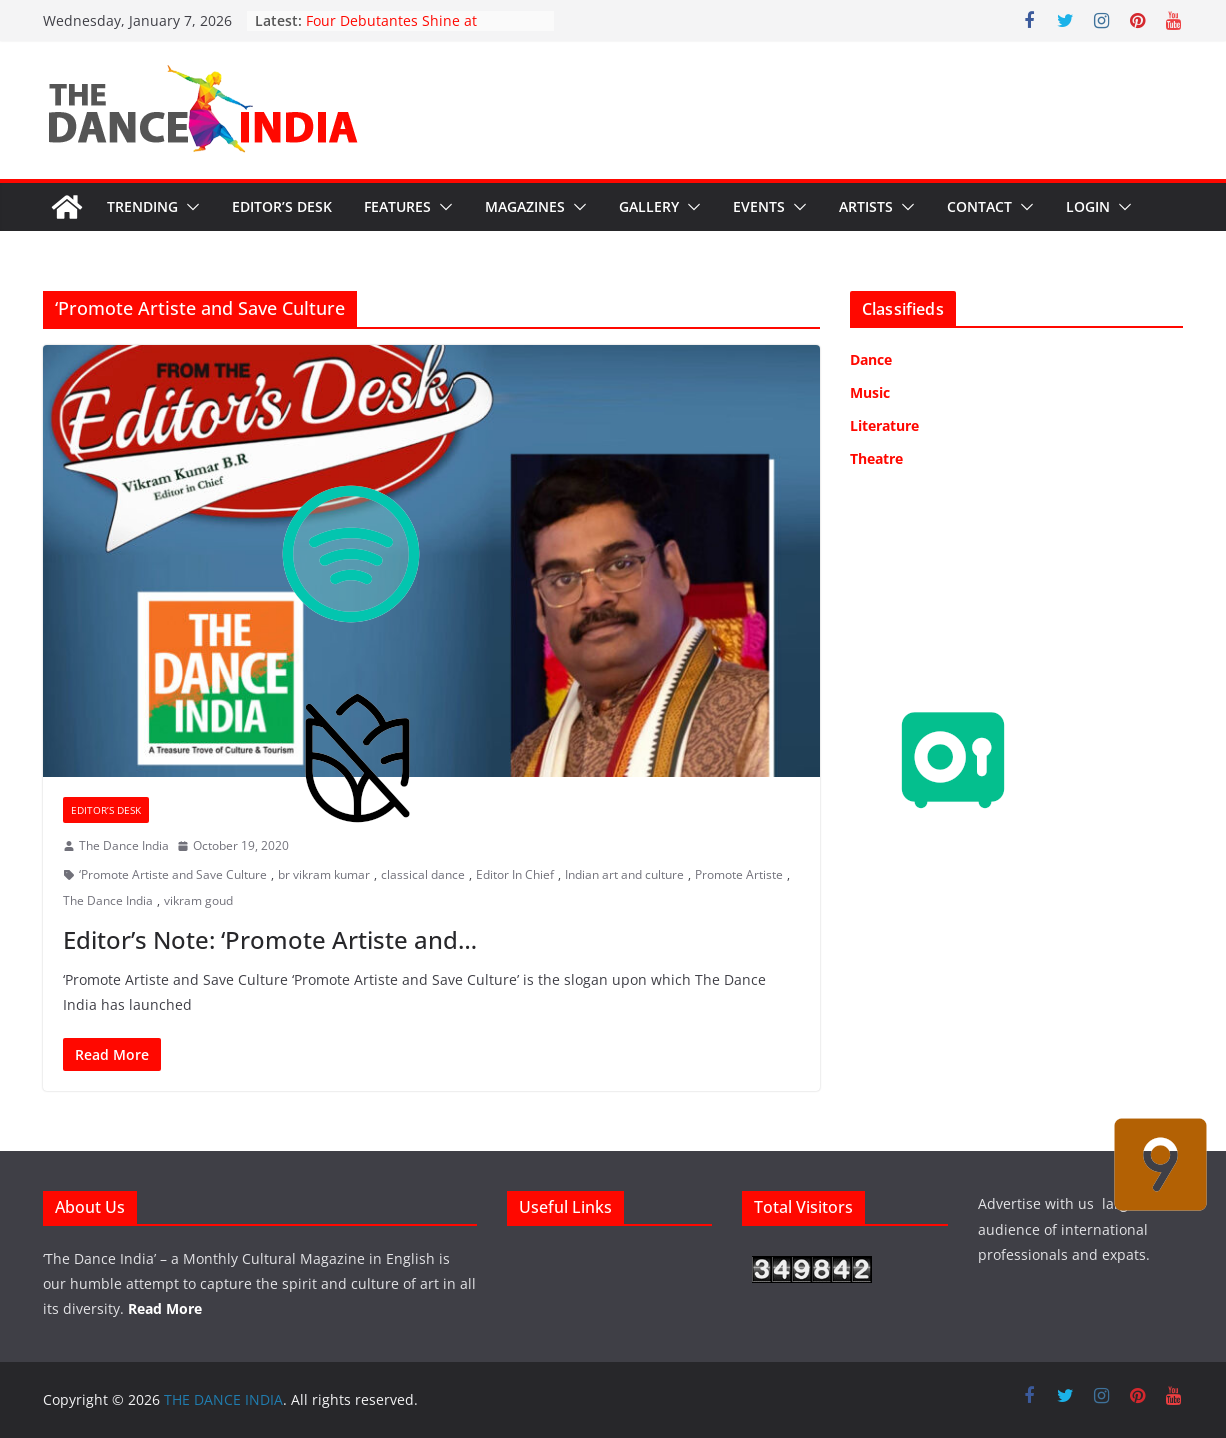  Describe the element at coordinates (1160, 1164) in the screenshot. I see `select the number nine` at that location.